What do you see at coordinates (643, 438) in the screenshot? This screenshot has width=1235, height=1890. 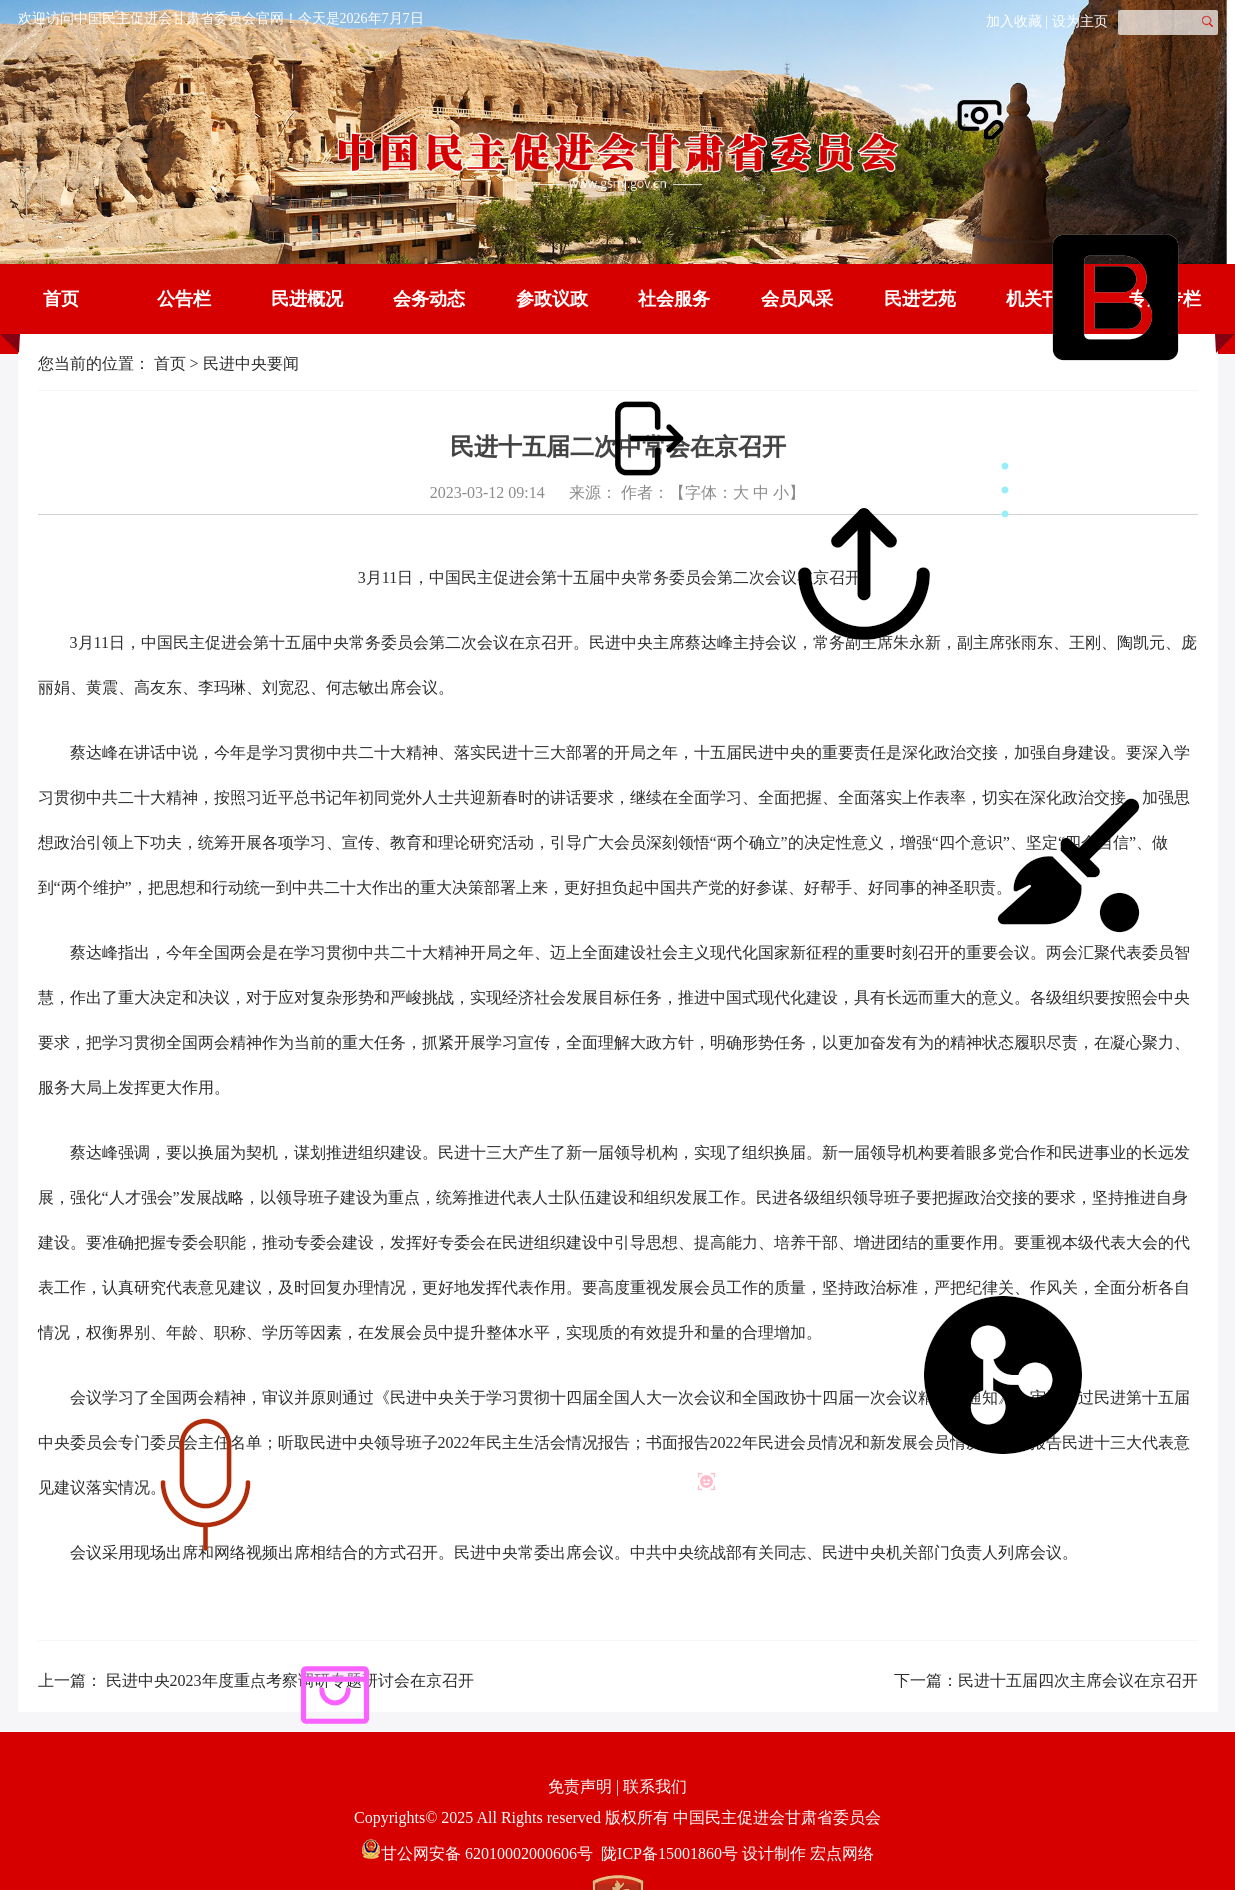 I see `log out of your account` at bounding box center [643, 438].